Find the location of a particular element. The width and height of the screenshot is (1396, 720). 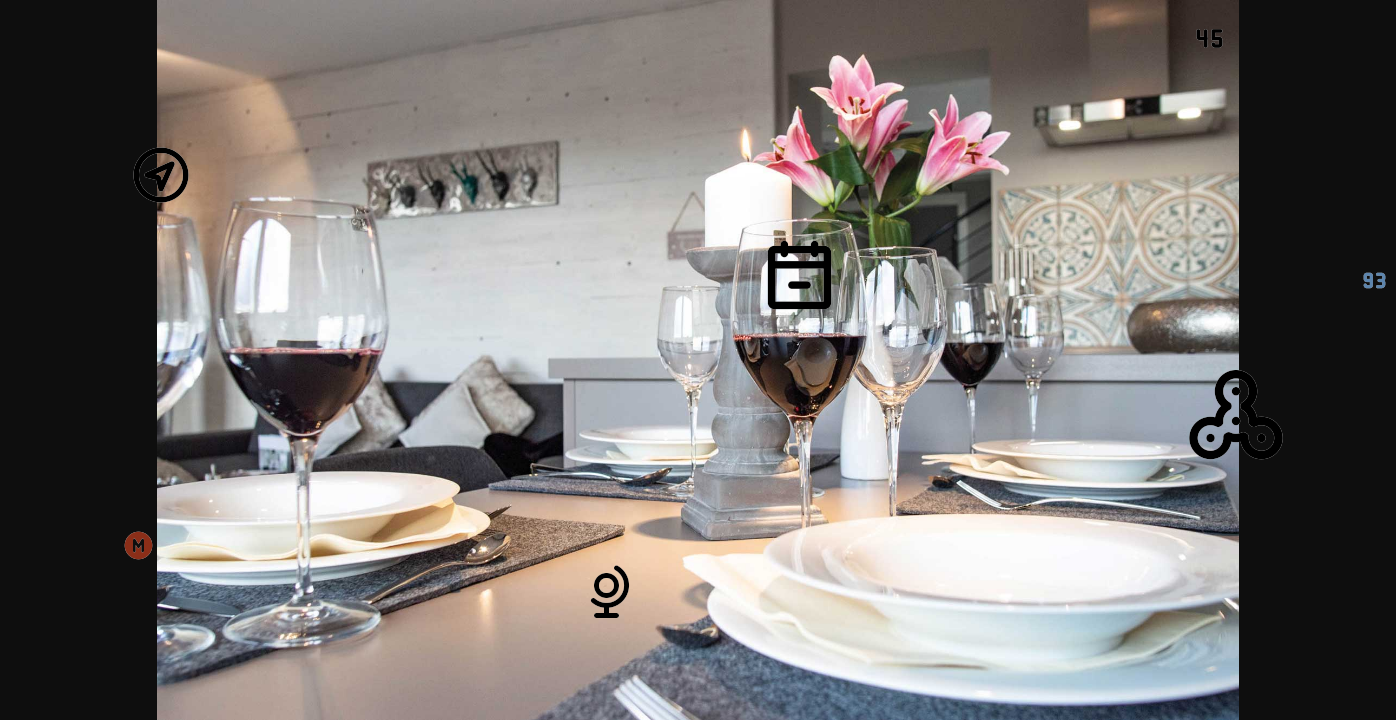

access global or international settings is located at coordinates (609, 593).